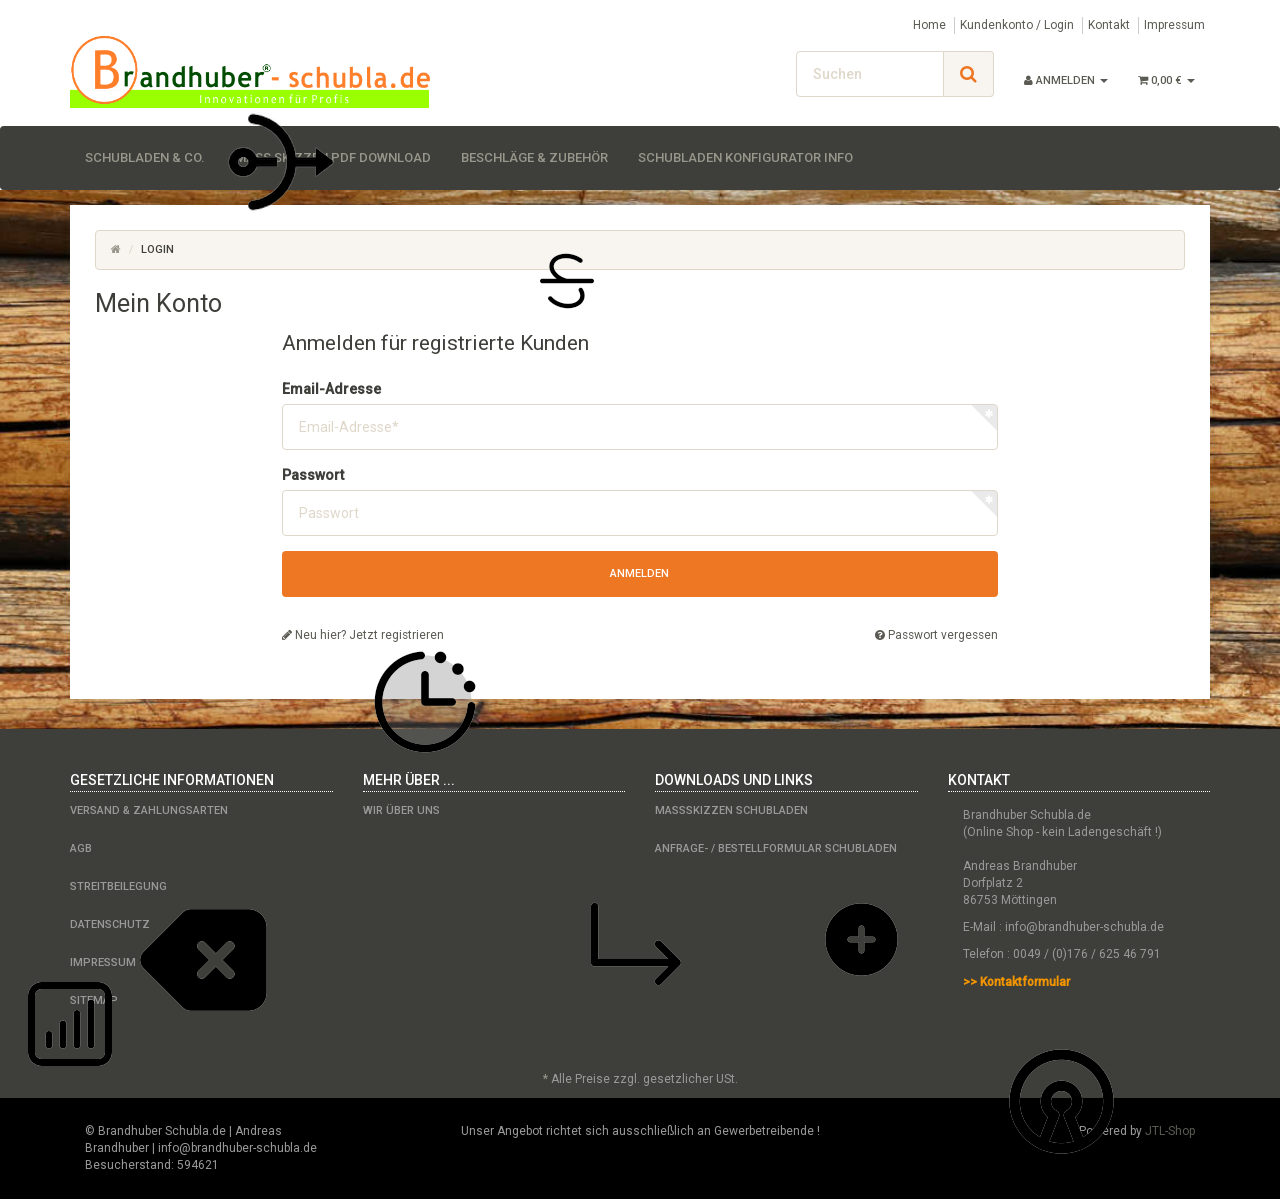 The image size is (1280, 1199). Describe the element at coordinates (861, 939) in the screenshot. I see `add a new item` at that location.